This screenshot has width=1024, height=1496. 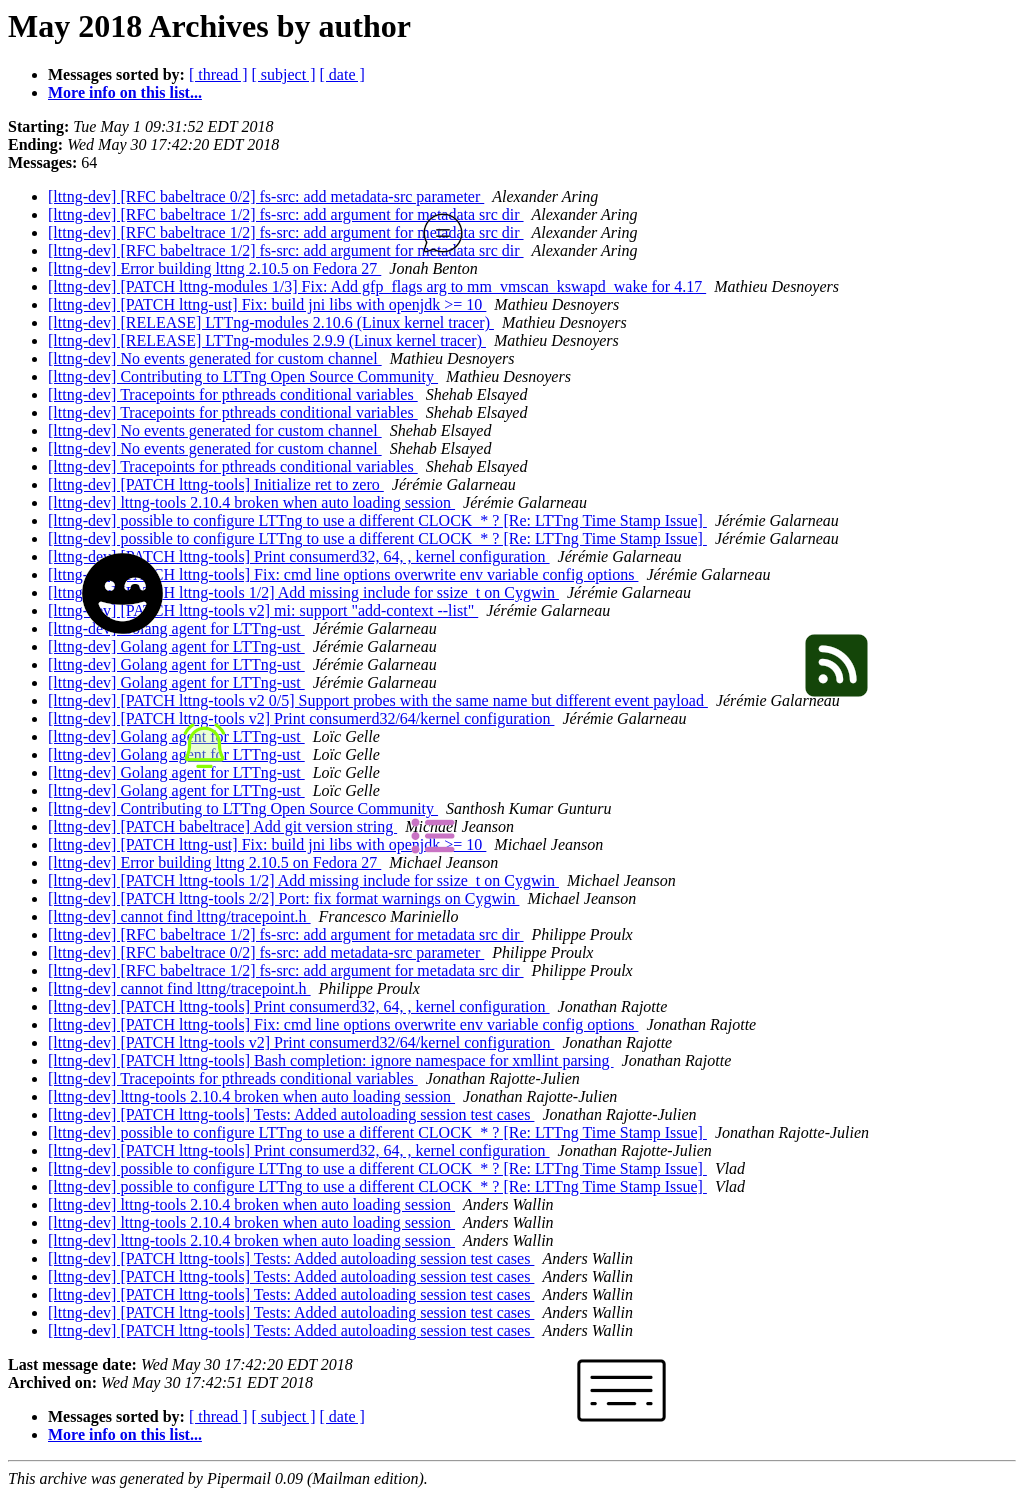 I want to click on subscribe to RSS feed, so click(x=836, y=665).